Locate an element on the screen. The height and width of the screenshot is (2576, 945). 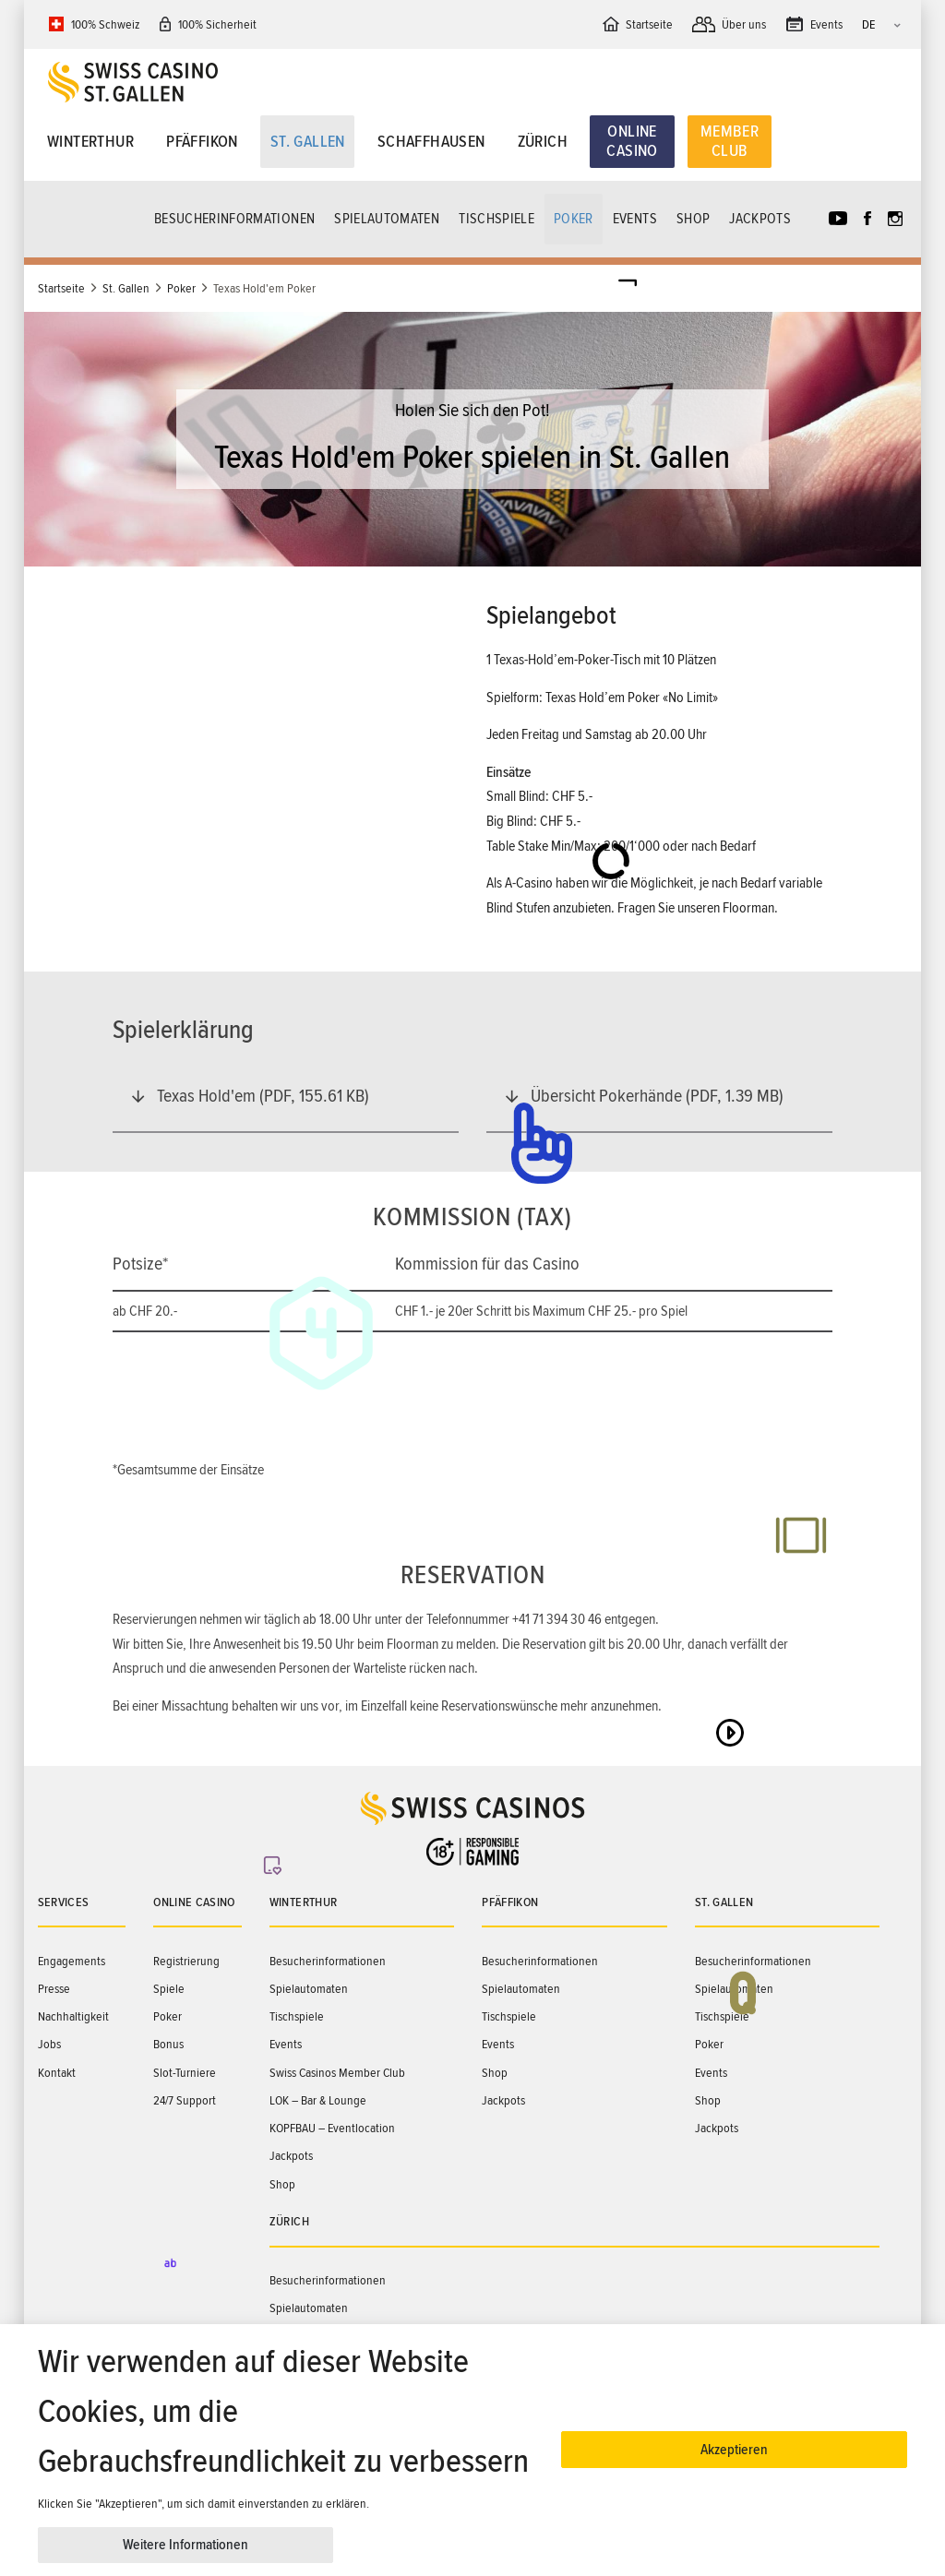
view data usage statistics is located at coordinates (611, 861).